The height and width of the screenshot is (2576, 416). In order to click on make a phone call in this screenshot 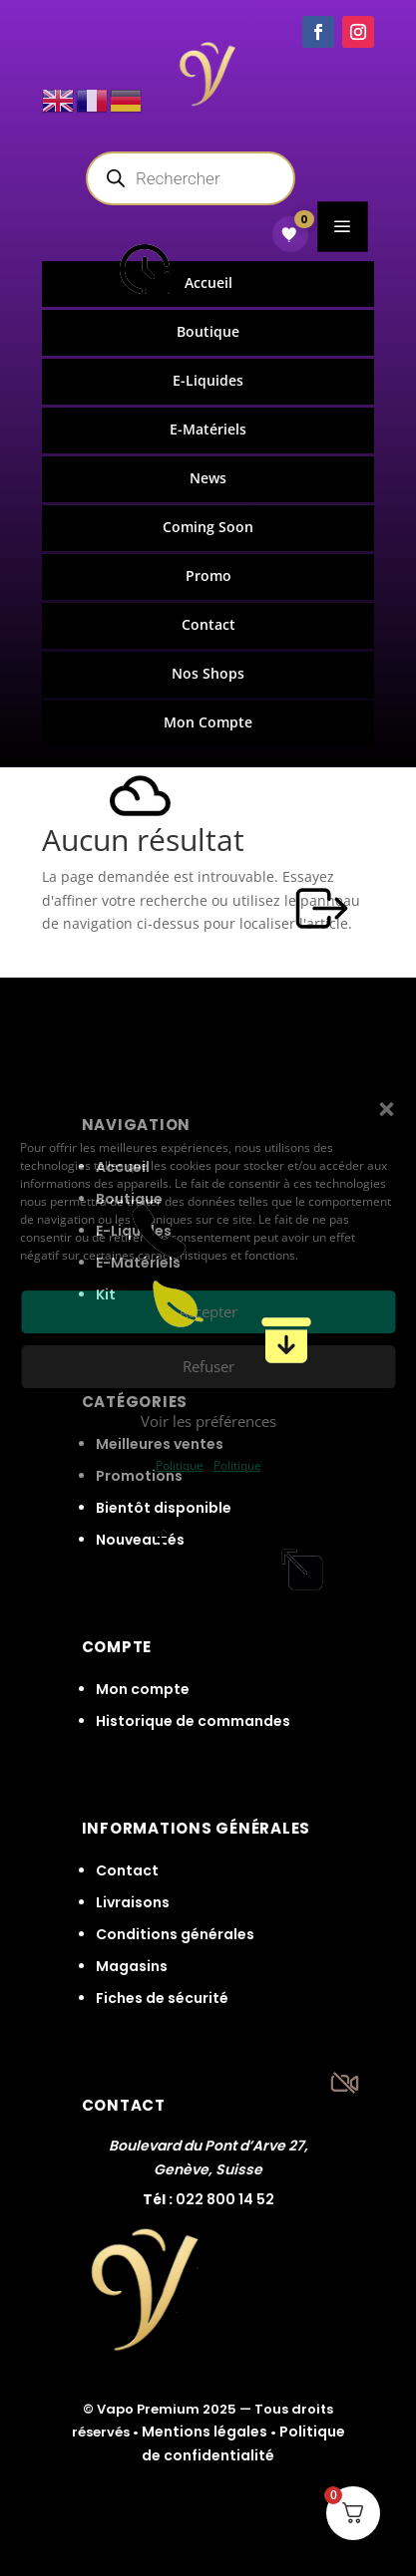, I will do `click(159, 1231)`.